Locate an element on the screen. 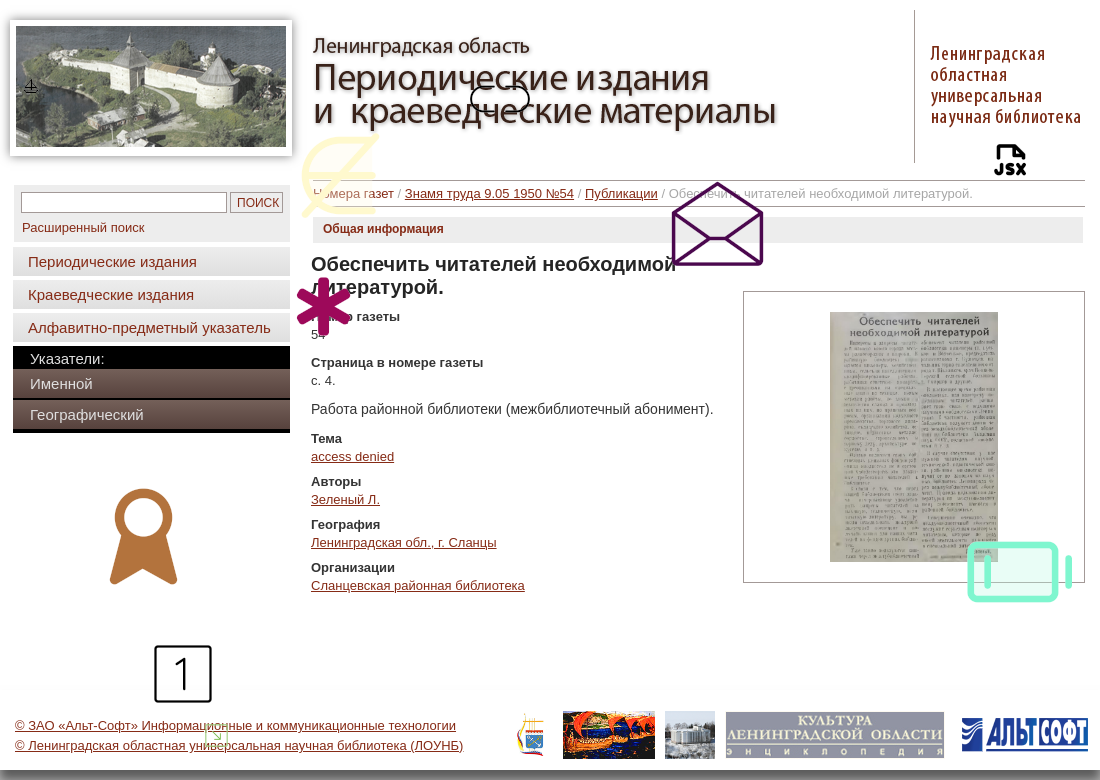 The image size is (1100, 780). access sailing or boating features is located at coordinates (31, 87).